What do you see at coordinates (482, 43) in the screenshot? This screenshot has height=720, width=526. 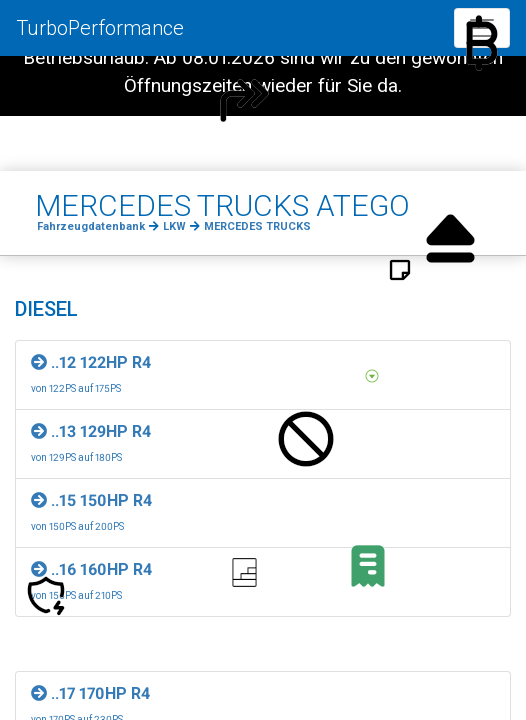 I see `indicates Thai baht currency` at bounding box center [482, 43].